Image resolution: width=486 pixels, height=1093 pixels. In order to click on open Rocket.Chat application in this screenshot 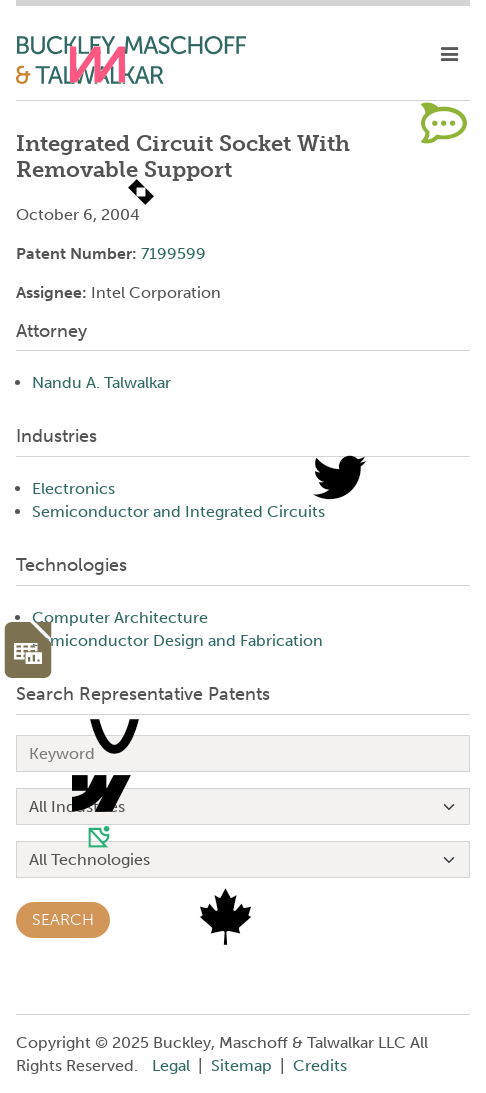, I will do `click(444, 123)`.